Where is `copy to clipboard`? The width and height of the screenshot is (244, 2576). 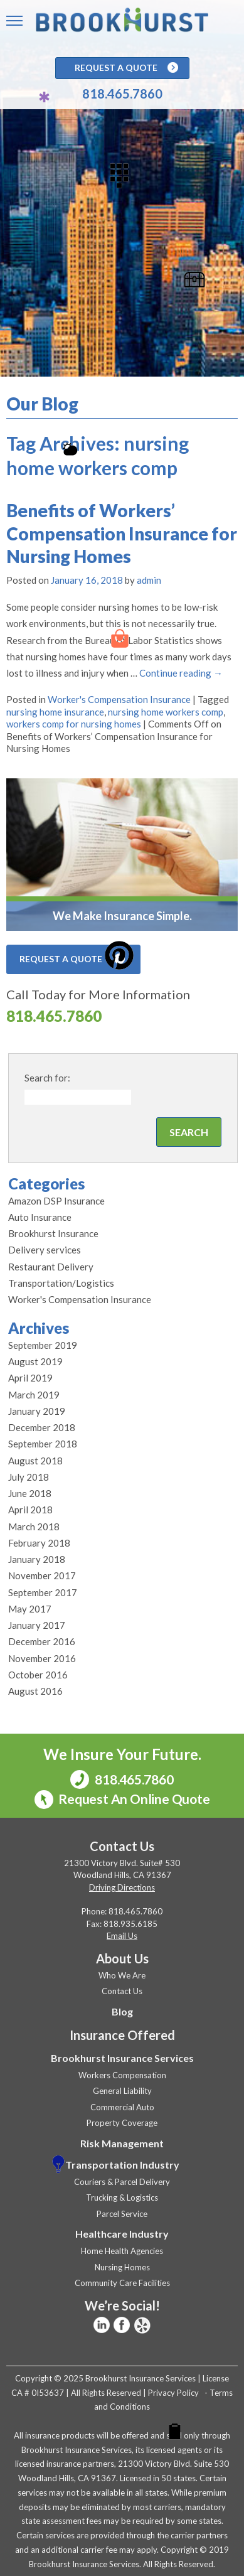 copy to clipboard is located at coordinates (174, 2431).